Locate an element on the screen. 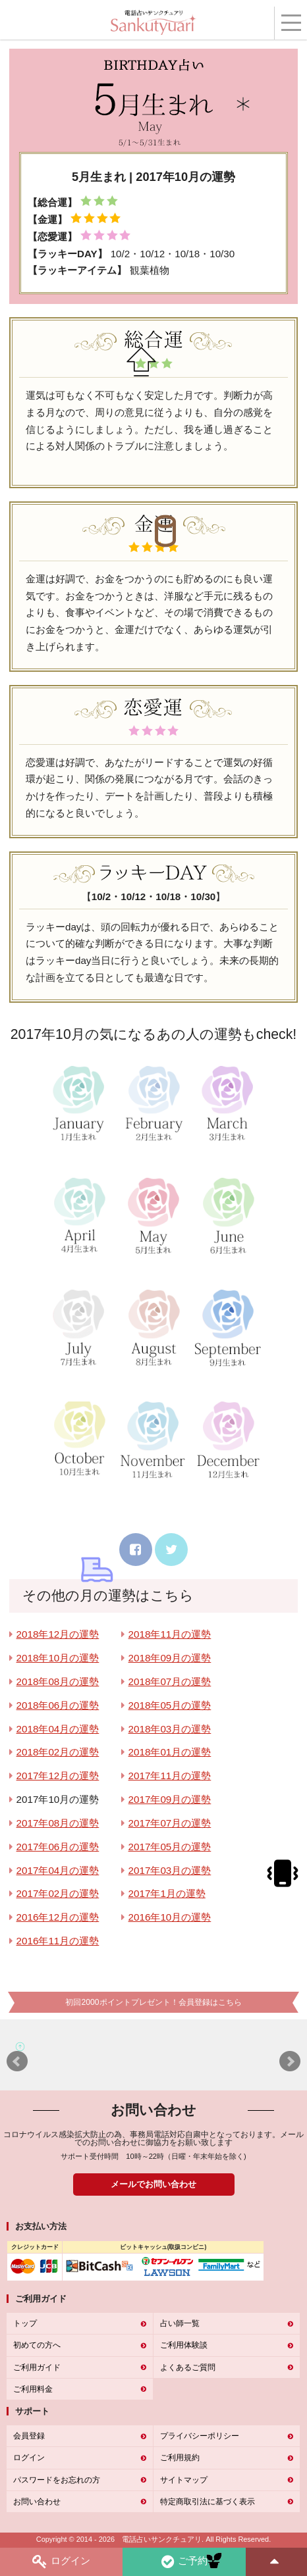 Image resolution: width=307 pixels, height=2576 pixels. indicates a required field in a form is located at coordinates (243, 104).